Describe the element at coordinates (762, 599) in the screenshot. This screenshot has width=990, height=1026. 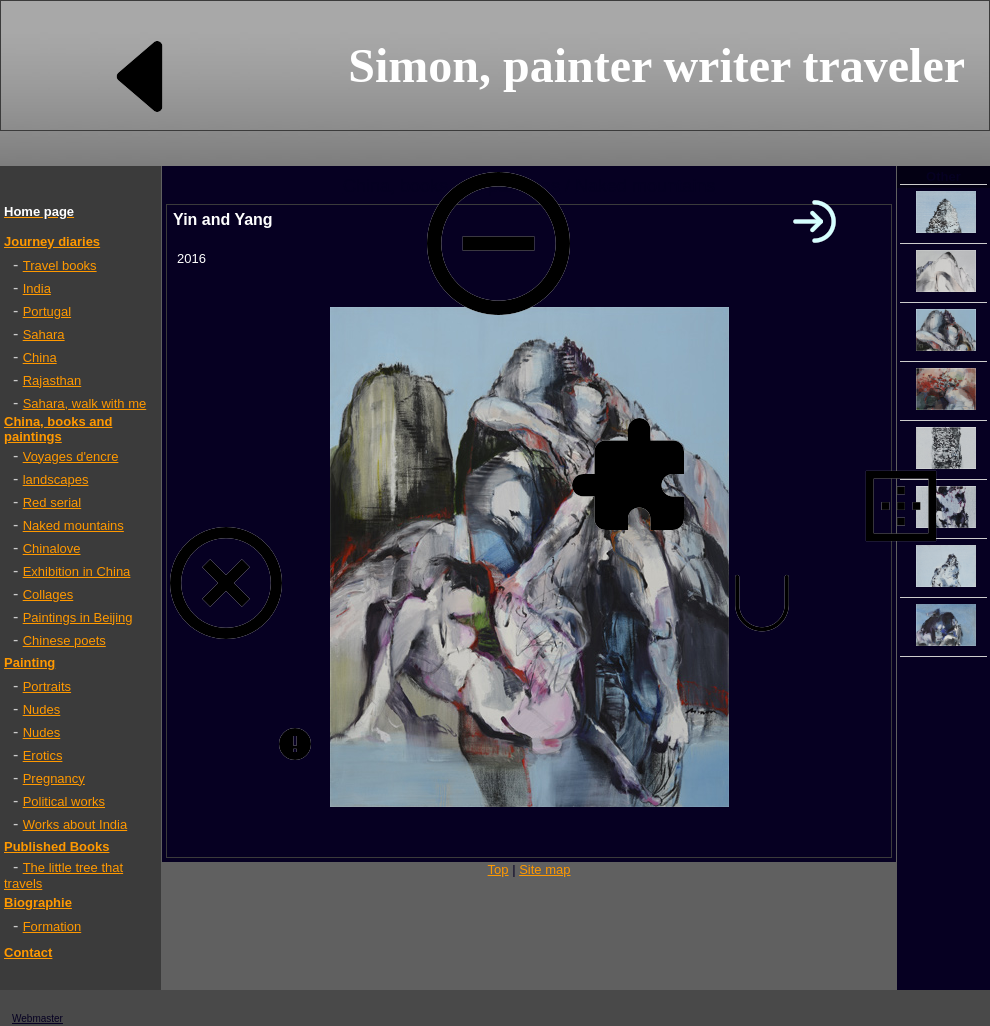
I see `perform a union operation on selected shapes` at that location.